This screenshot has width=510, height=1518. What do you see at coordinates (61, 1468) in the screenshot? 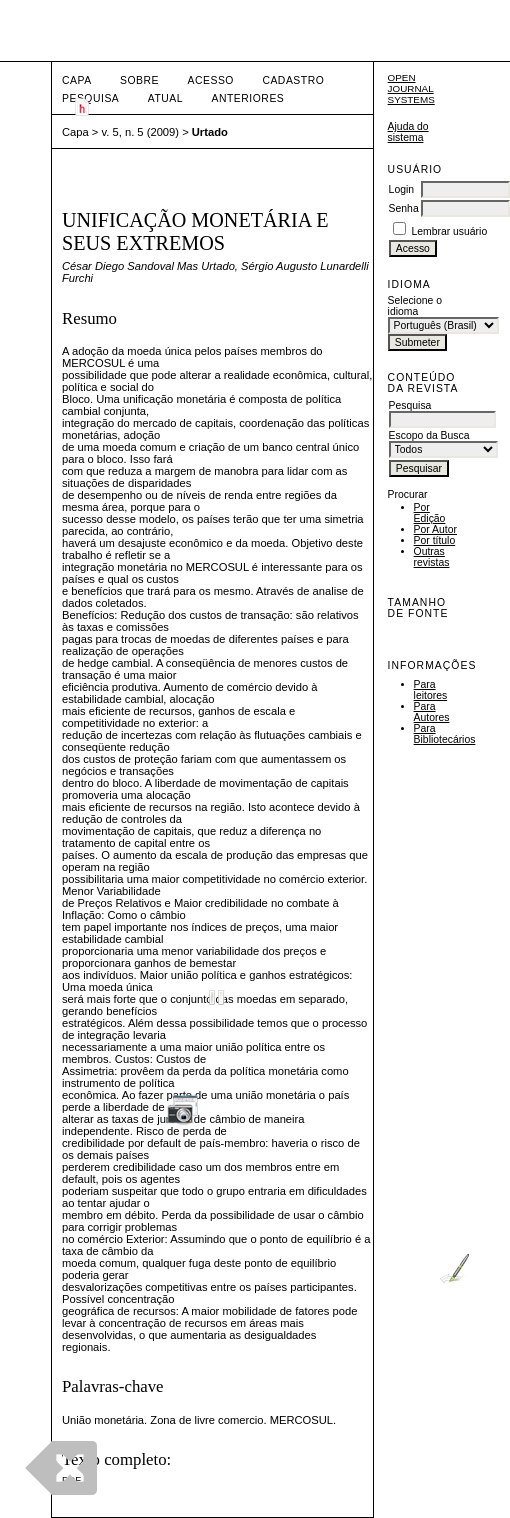
I see `clear or remove a tag` at bounding box center [61, 1468].